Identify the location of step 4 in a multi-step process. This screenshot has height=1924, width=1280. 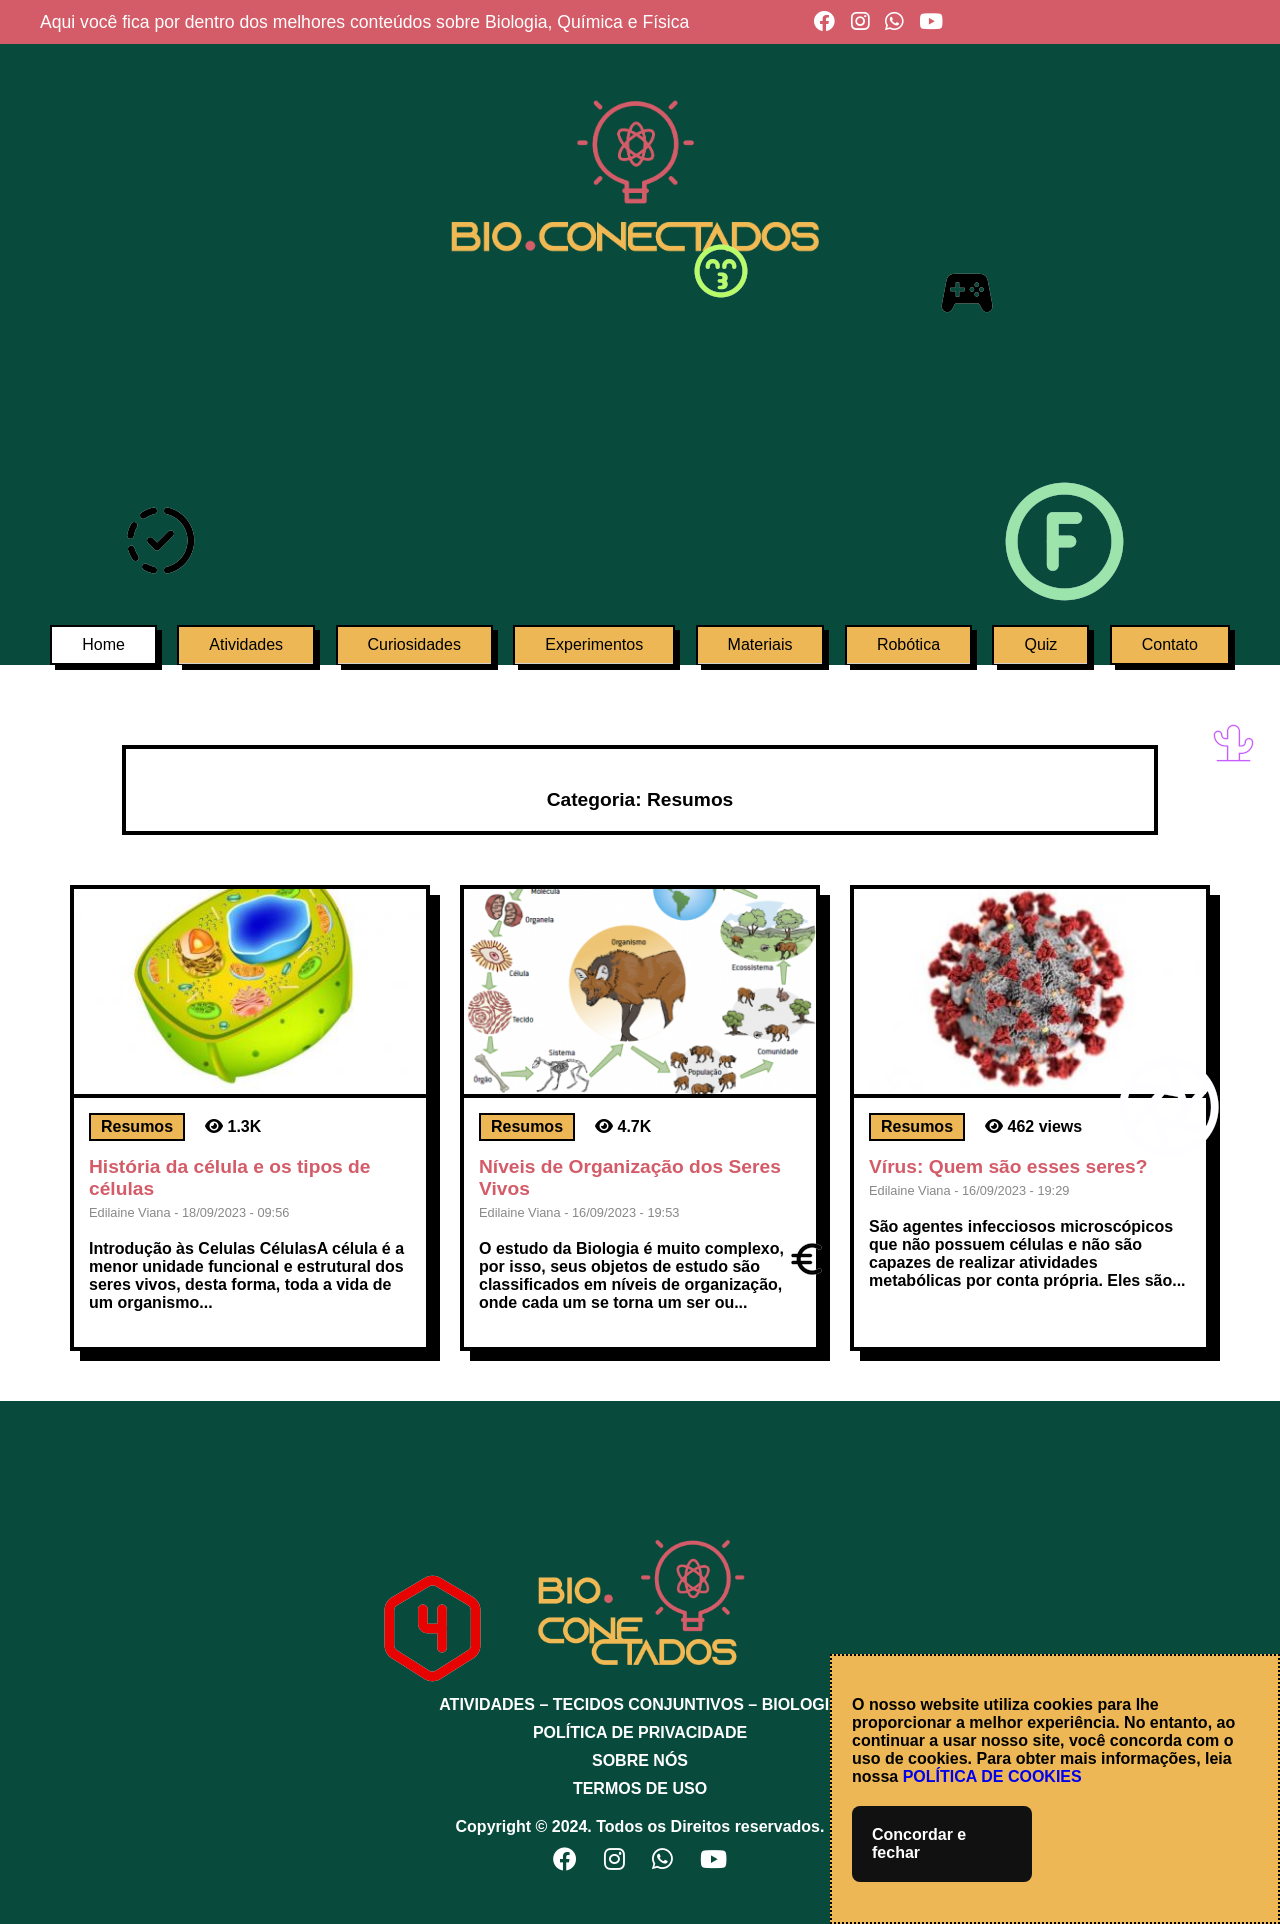
(432, 1628).